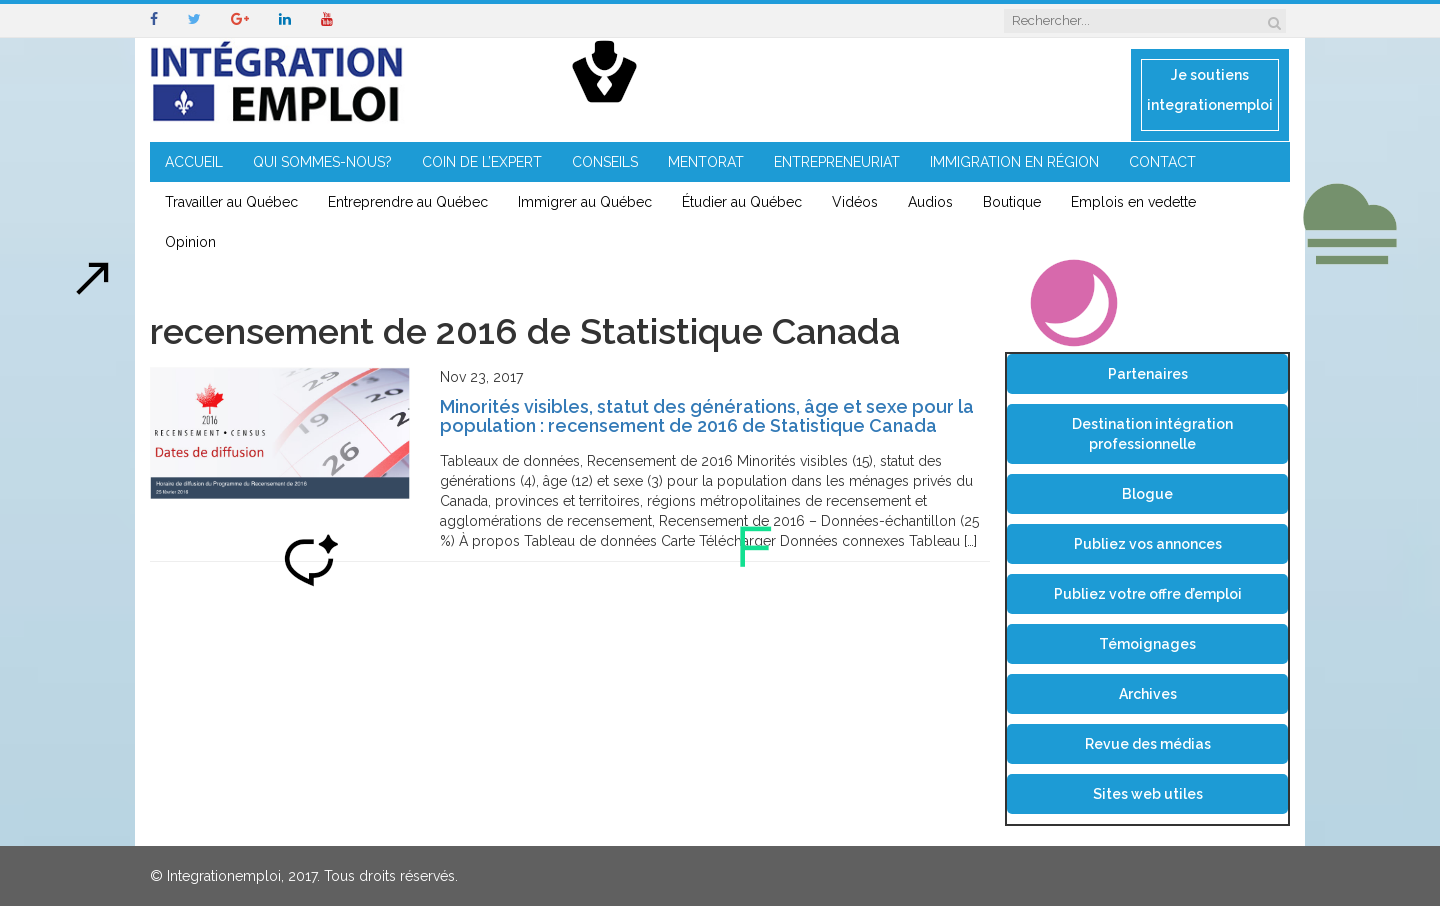 Image resolution: width=1440 pixels, height=906 pixels. What do you see at coordinates (1074, 303) in the screenshot?
I see `adjust display contrast settings` at bounding box center [1074, 303].